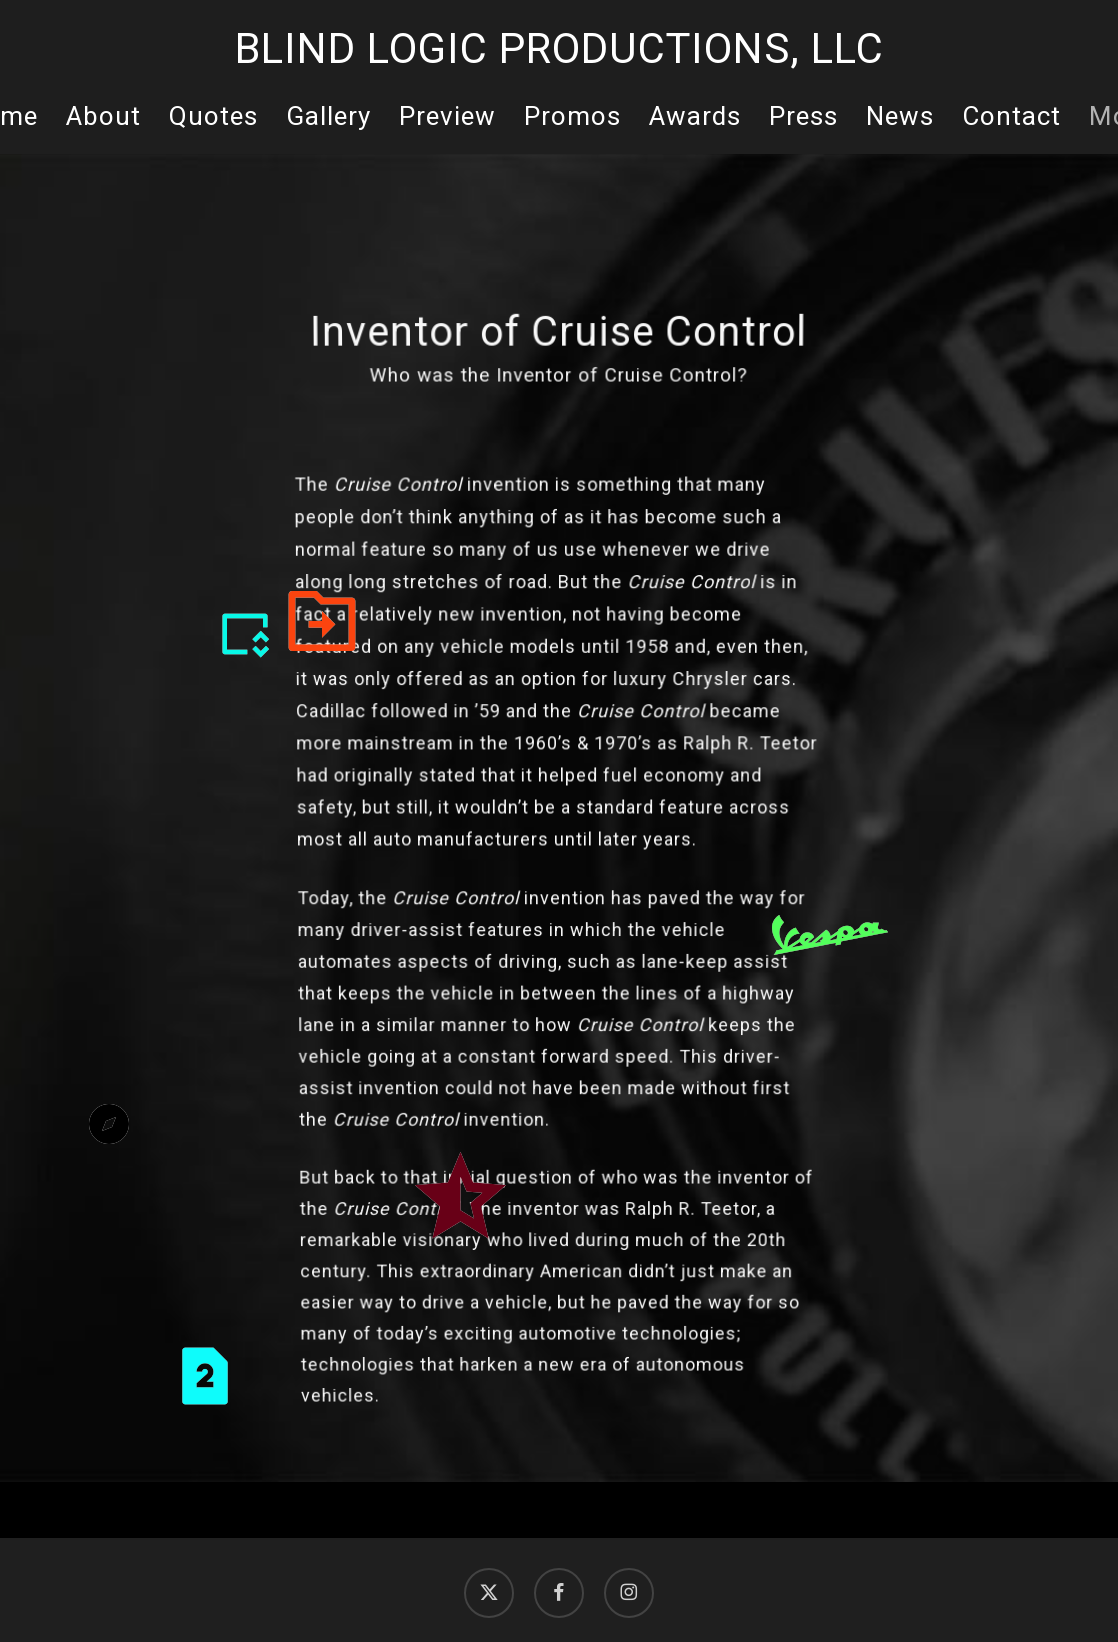 The image size is (1118, 1642). Describe the element at coordinates (460, 1197) in the screenshot. I see `indicates a partial rating or half-star score` at that location.